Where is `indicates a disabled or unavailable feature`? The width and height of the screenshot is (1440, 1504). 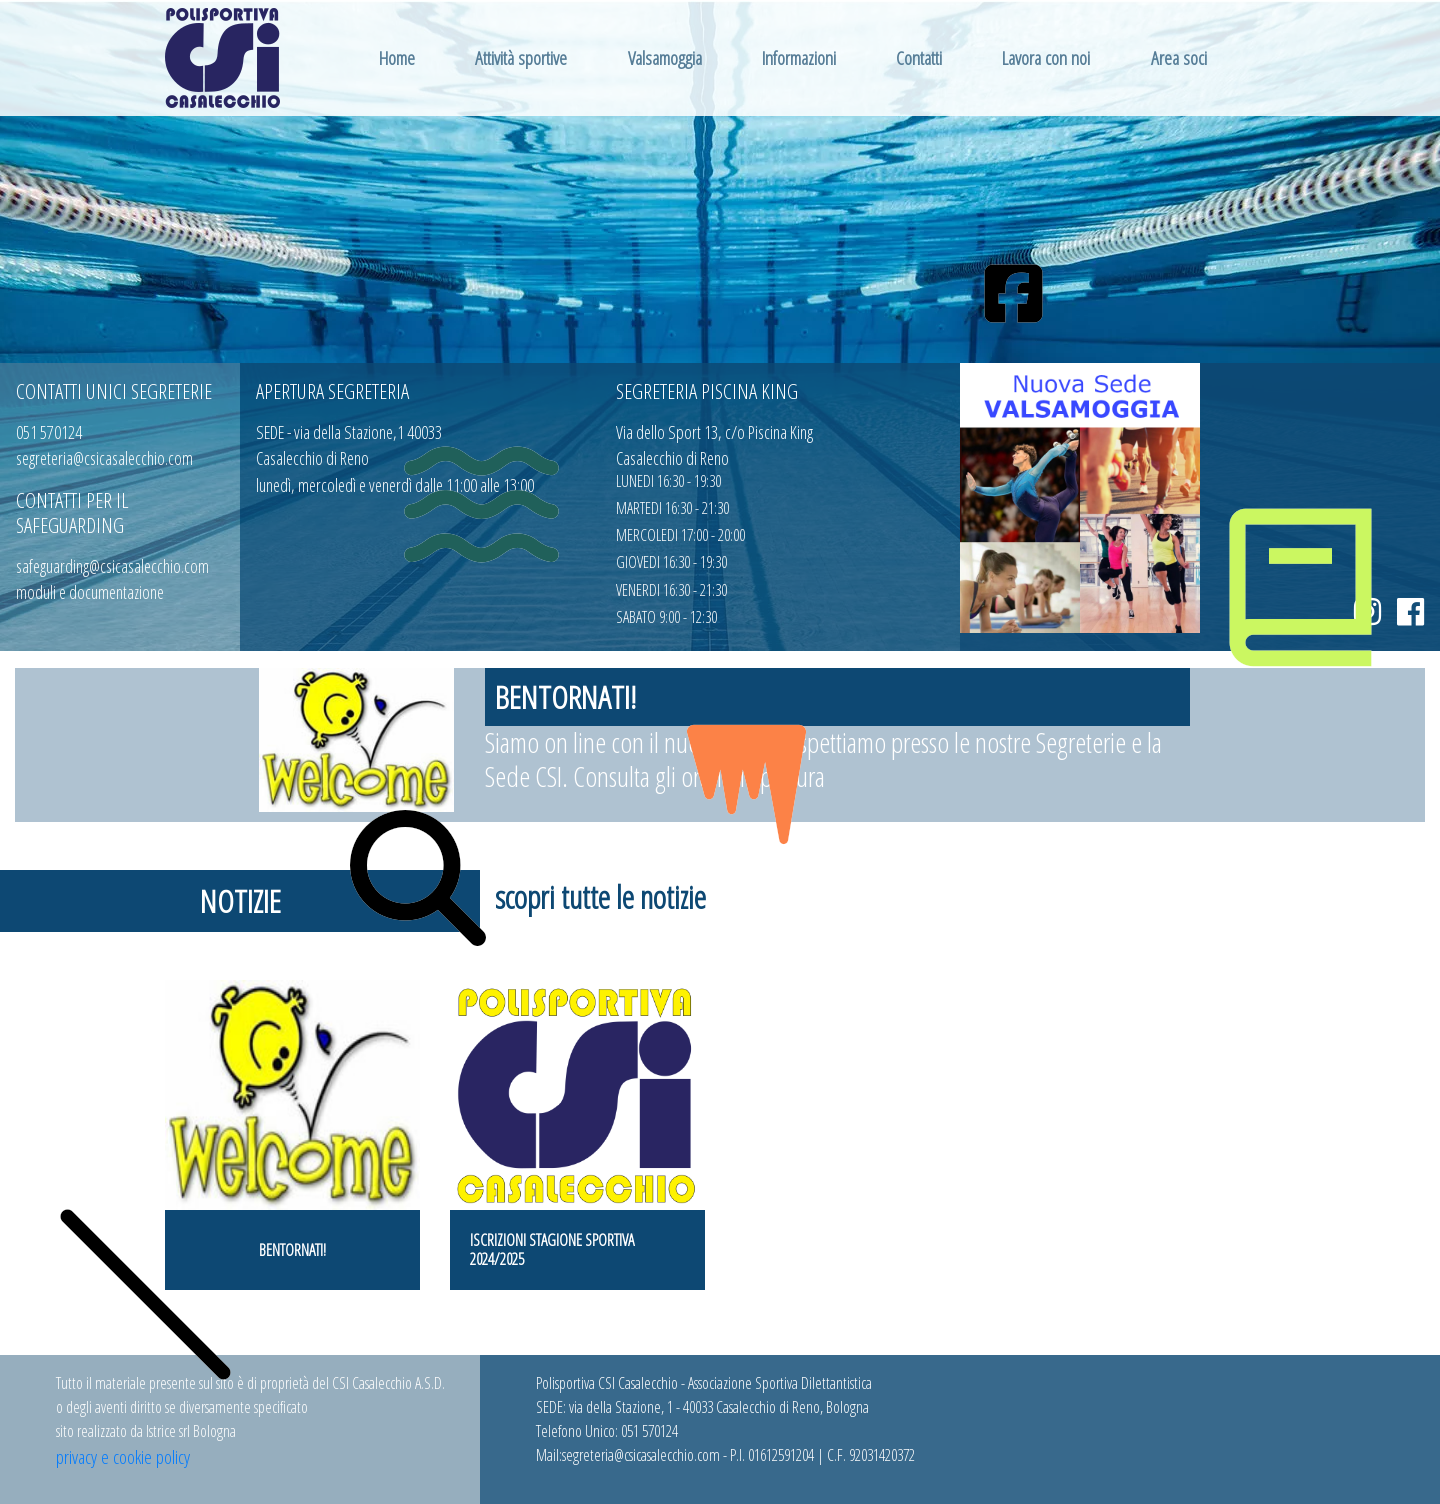
indicates a disabled or unavailable feature is located at coordinates (145, 1294).